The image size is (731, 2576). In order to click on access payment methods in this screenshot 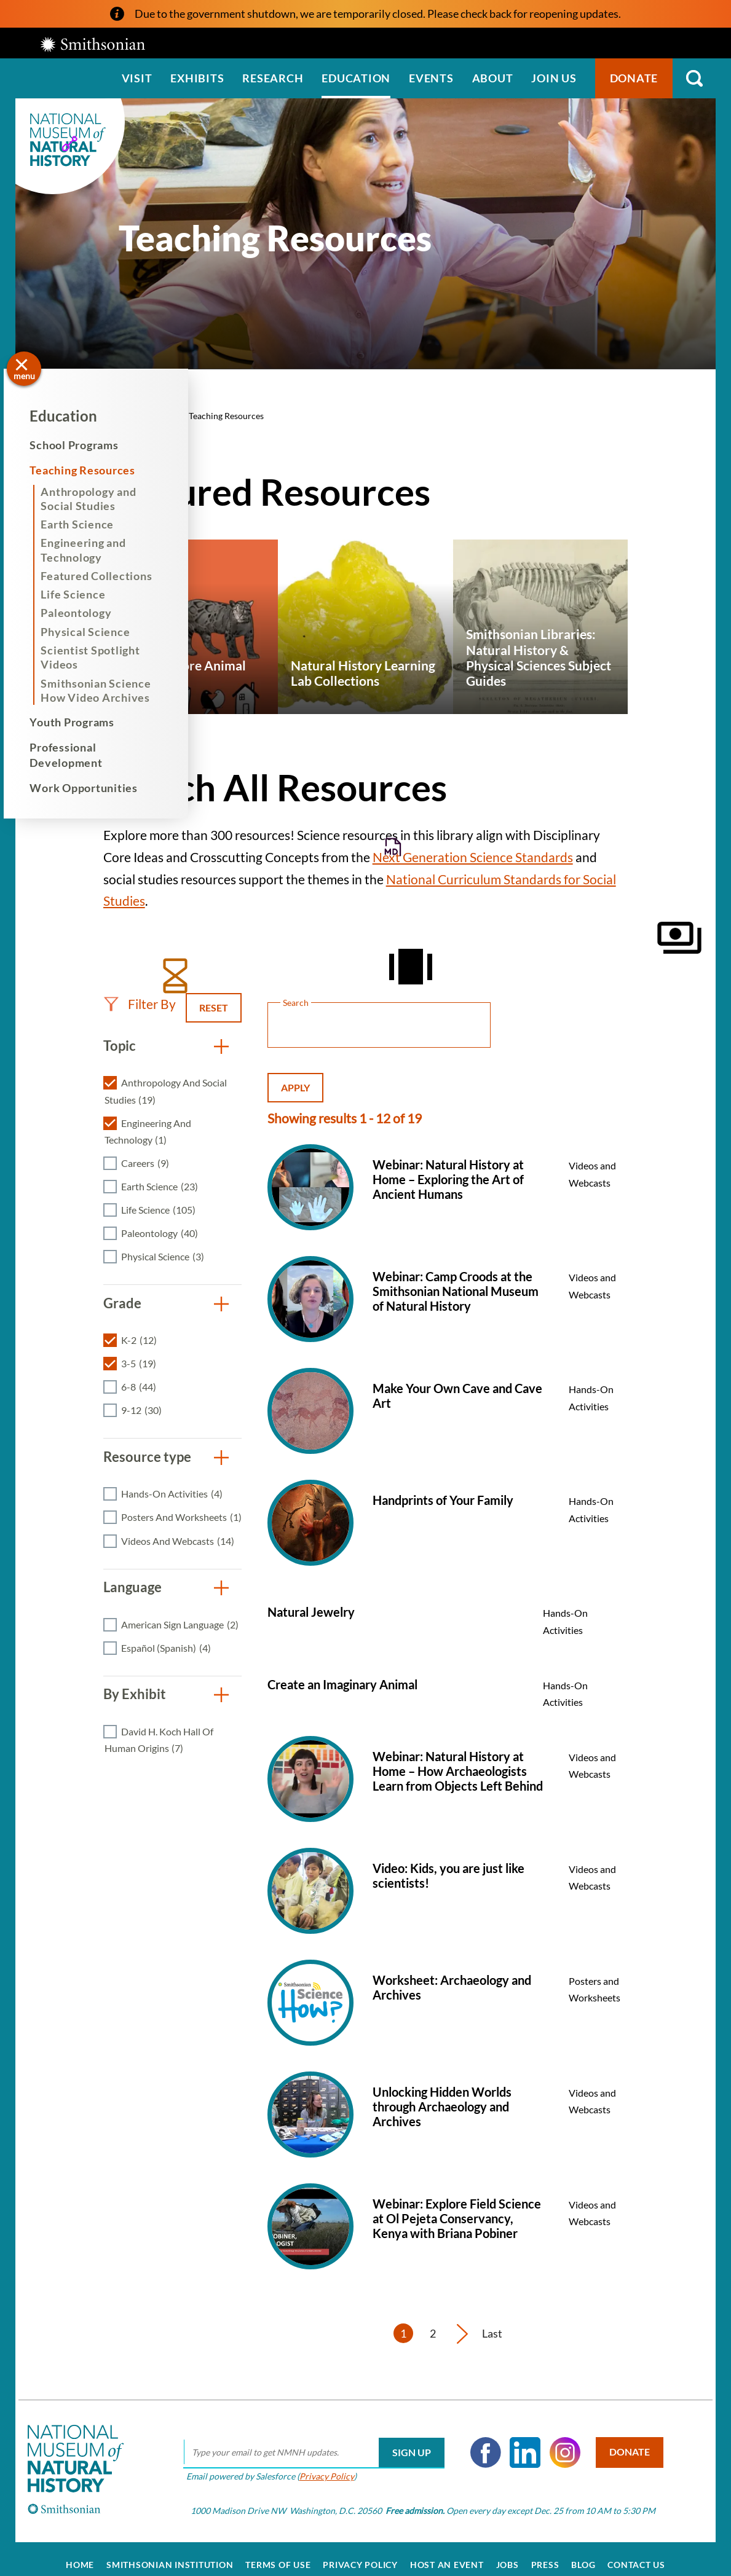, I will do `click(679, 938)`.